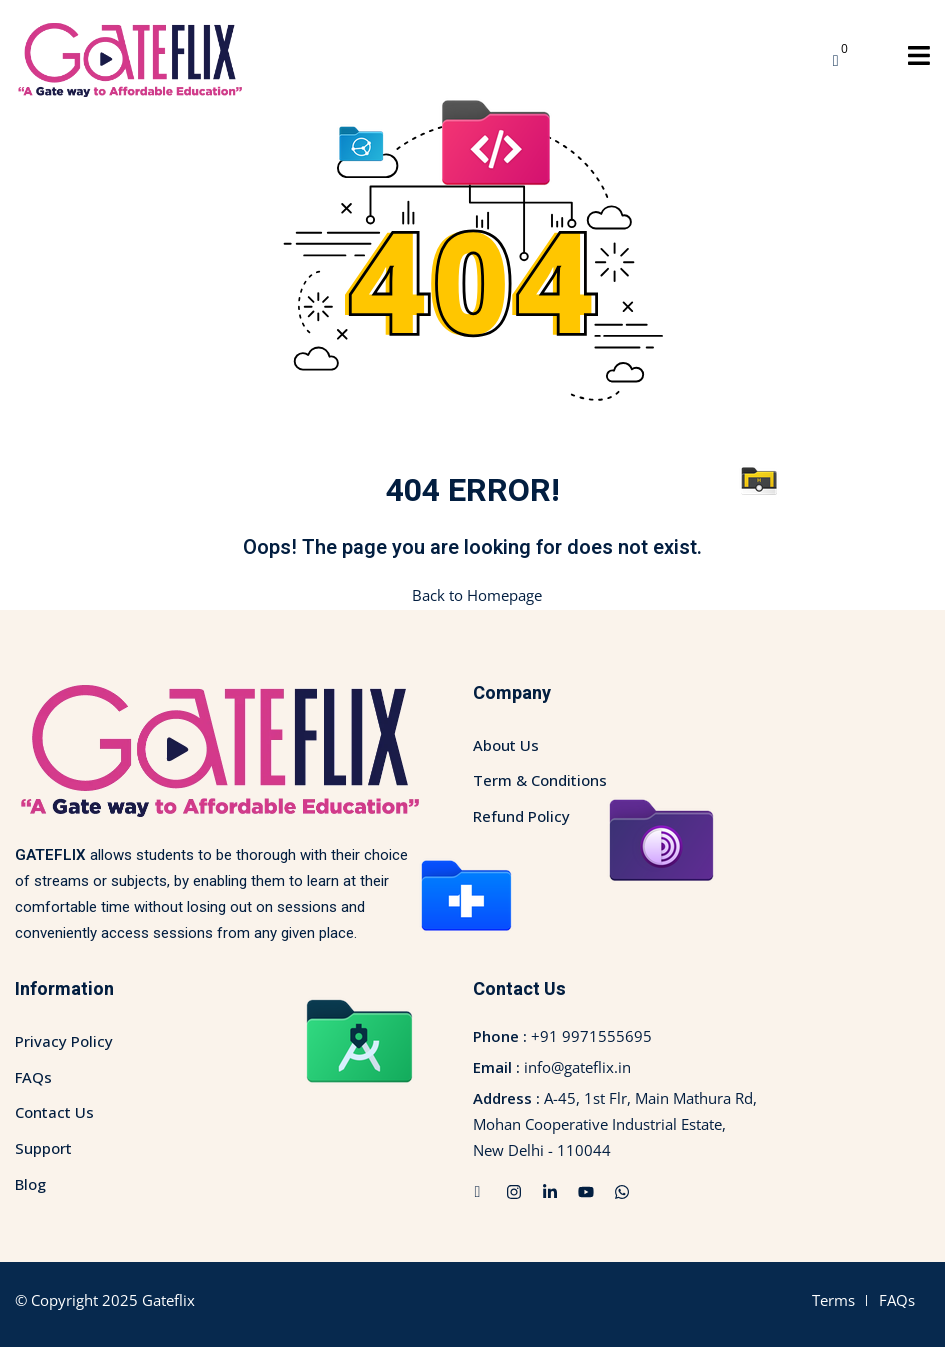  What do you see at coordinates (466, 898) in the screenshot?
I see `open wondershare dr.fone folder` at bounding box center [466, 898].